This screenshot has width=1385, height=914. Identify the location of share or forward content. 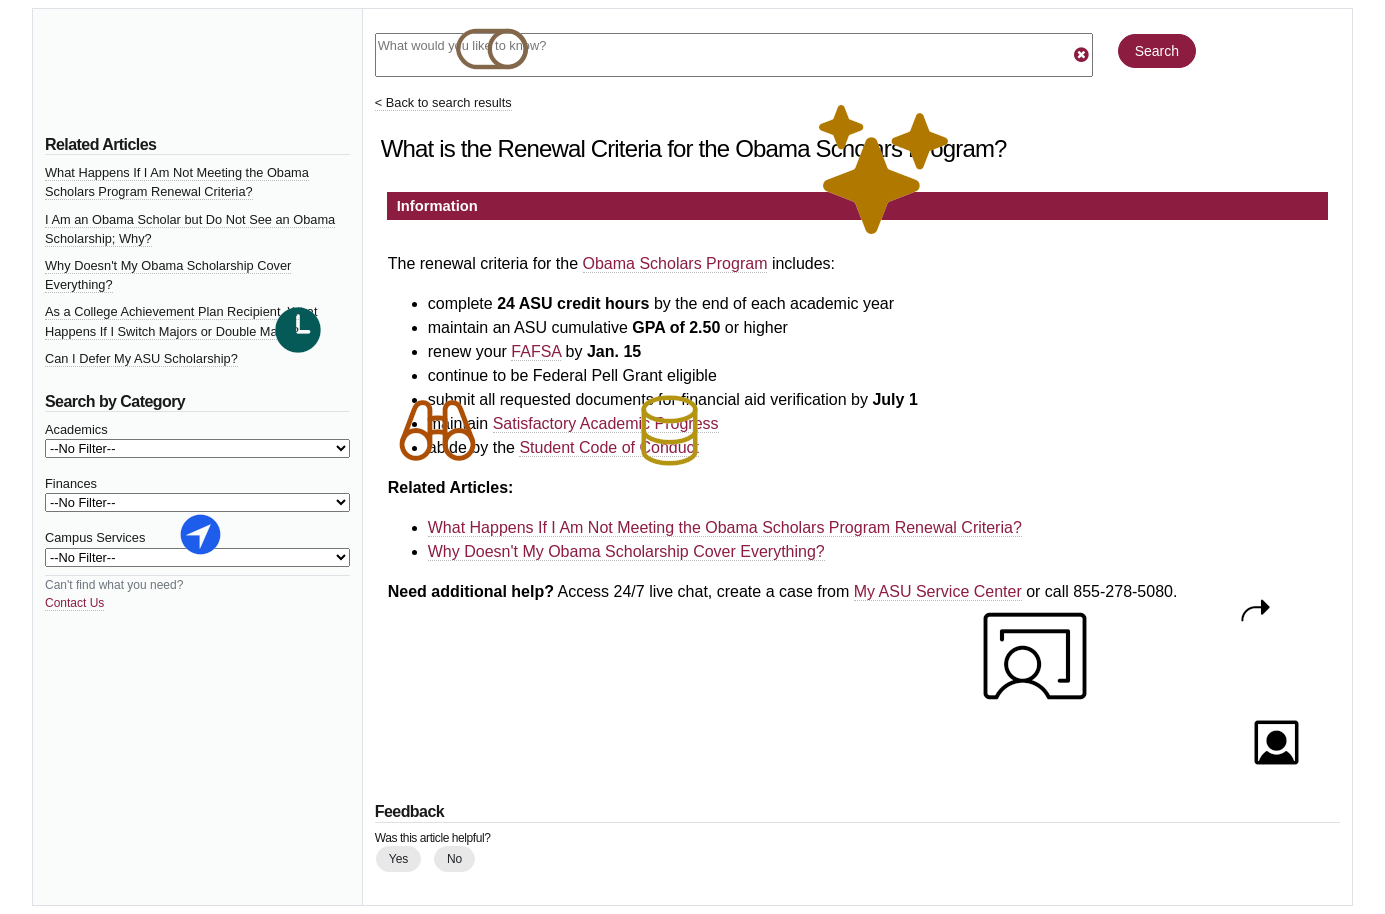
(1255, 610).